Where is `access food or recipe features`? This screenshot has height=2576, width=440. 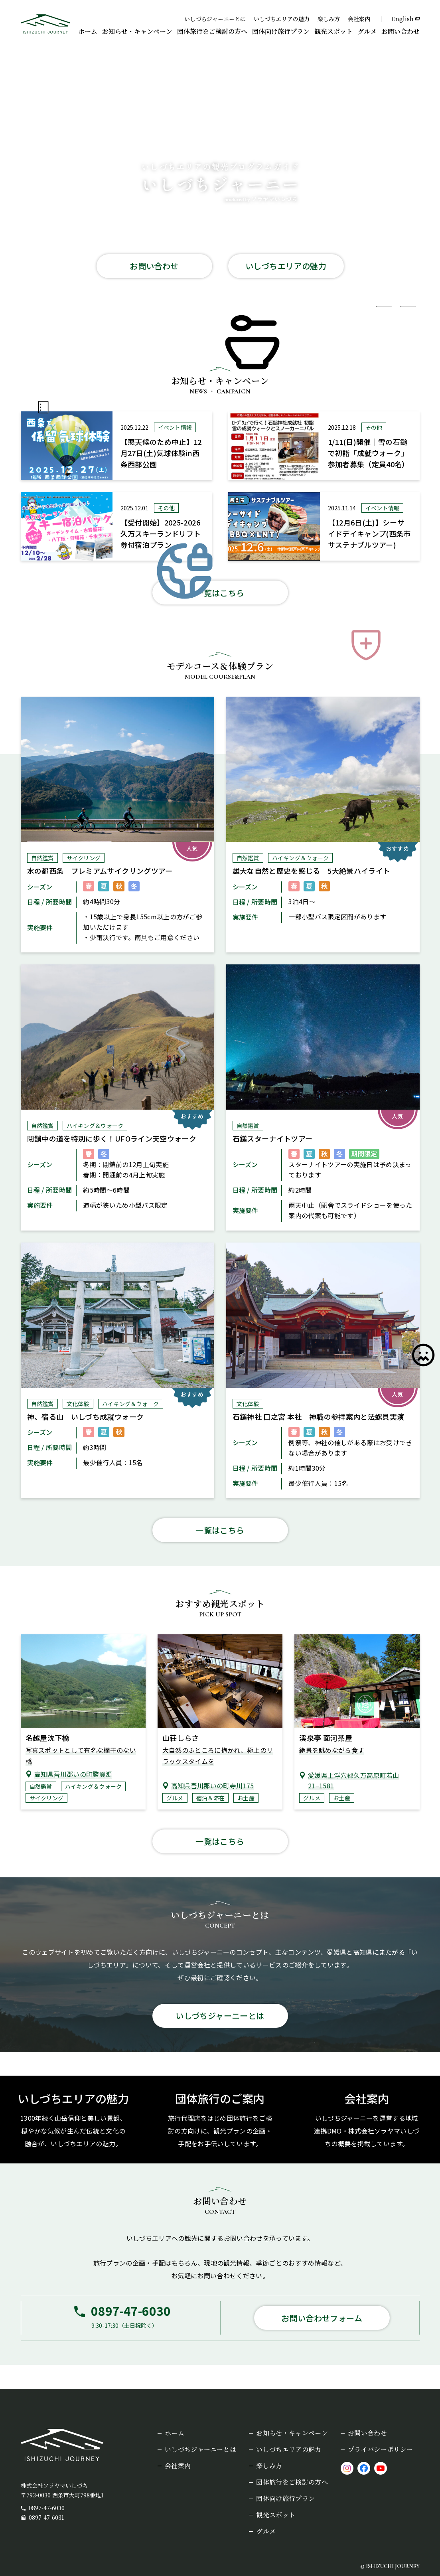
access food or recipe features is located at coordinates (252, 342).